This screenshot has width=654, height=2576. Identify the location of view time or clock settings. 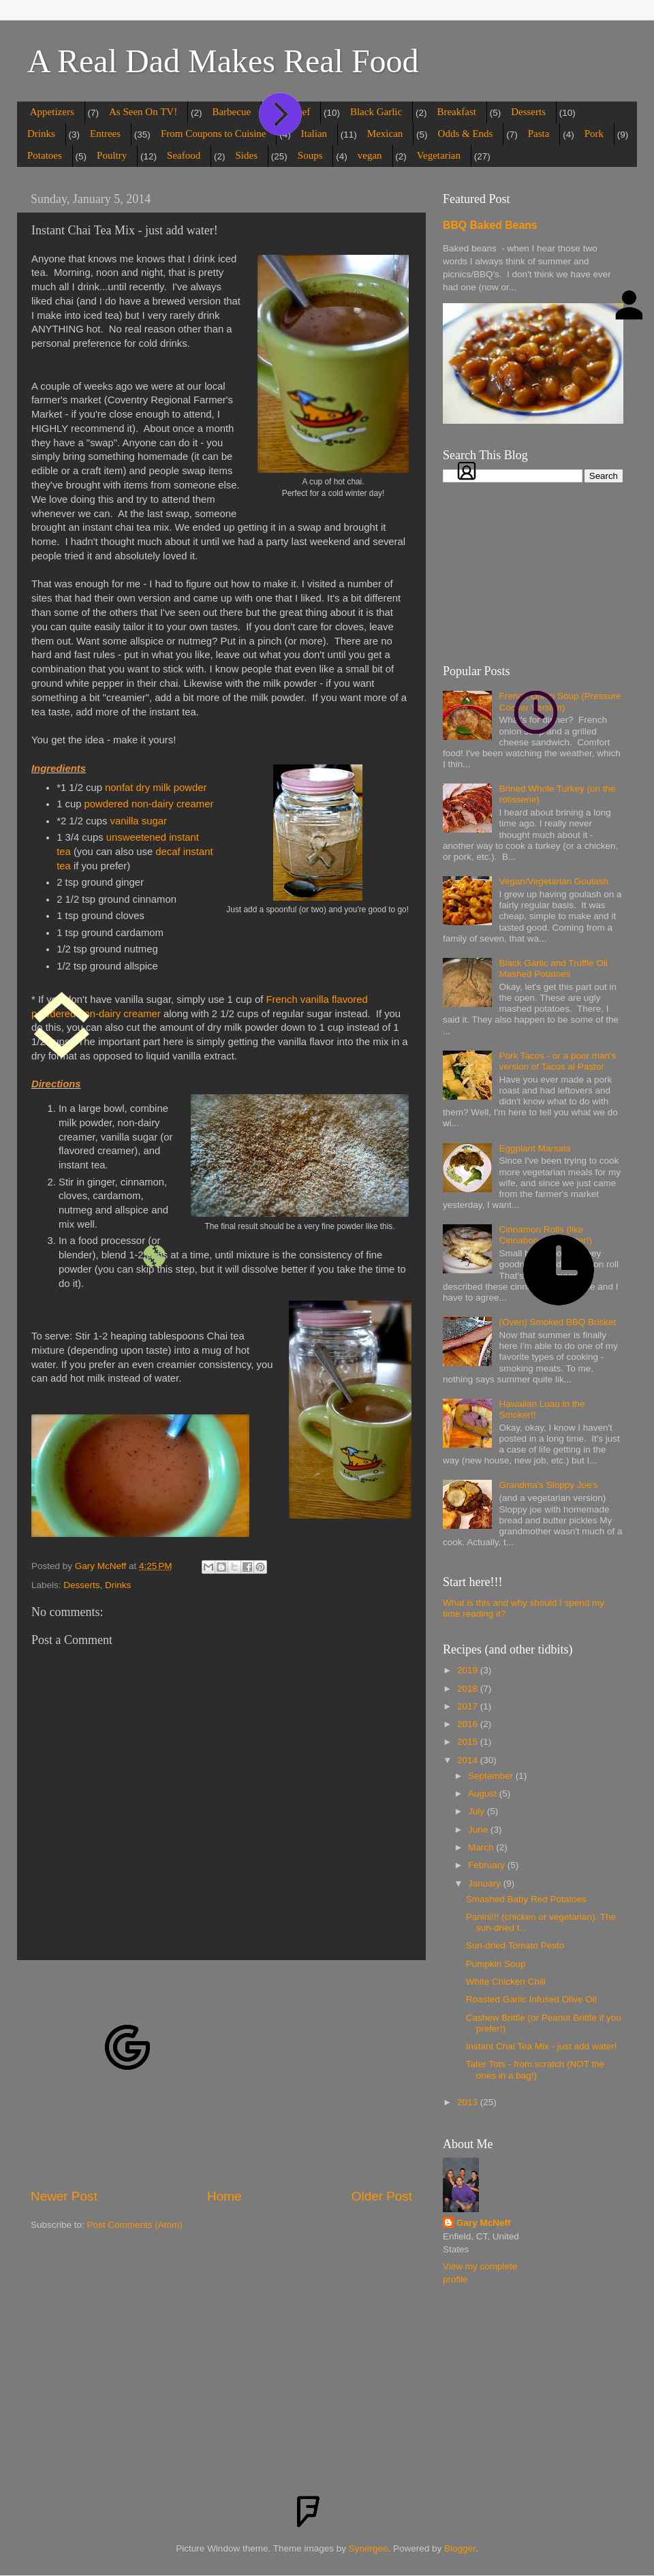
(559, 1270).